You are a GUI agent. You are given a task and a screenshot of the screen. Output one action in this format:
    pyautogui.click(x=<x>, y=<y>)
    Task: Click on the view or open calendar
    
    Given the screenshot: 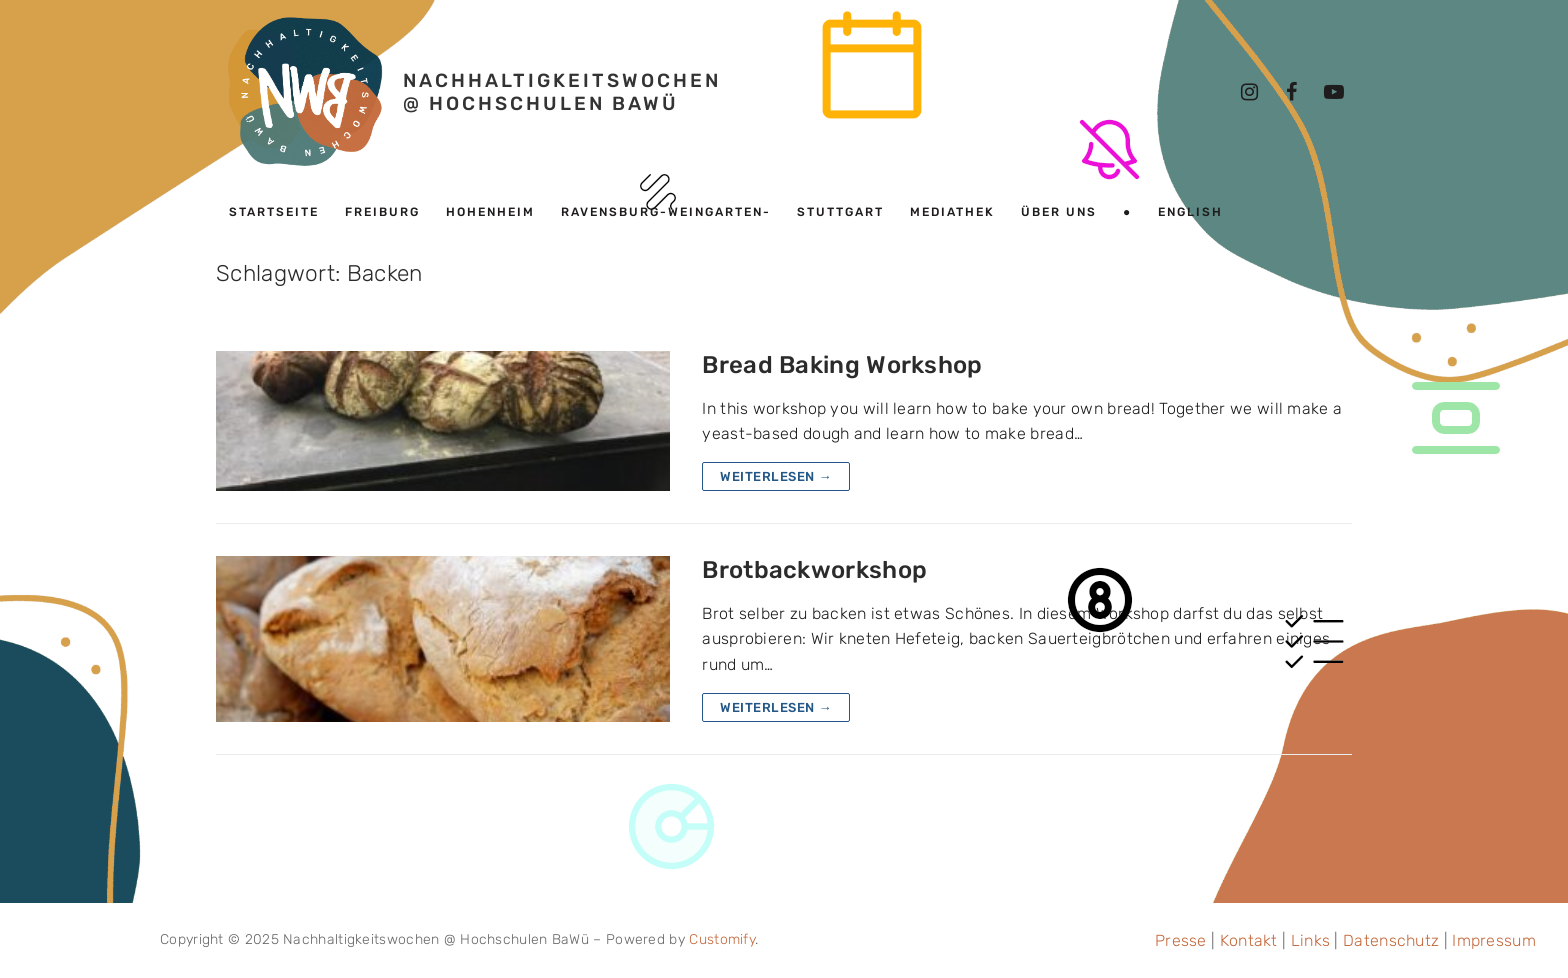 What is the action you would take?
    pyautogui.click(x=872, y=69)
    